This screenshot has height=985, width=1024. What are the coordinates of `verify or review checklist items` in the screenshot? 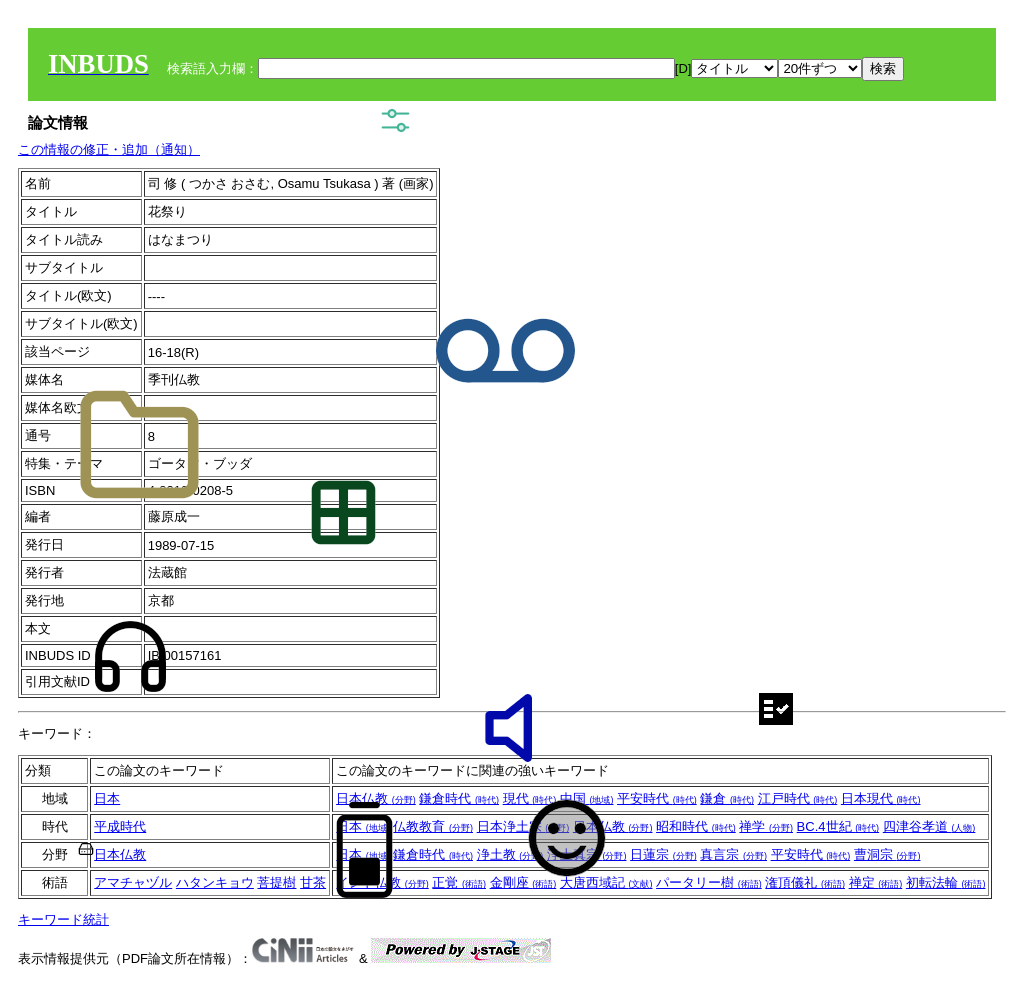 It's located at (776, 709).